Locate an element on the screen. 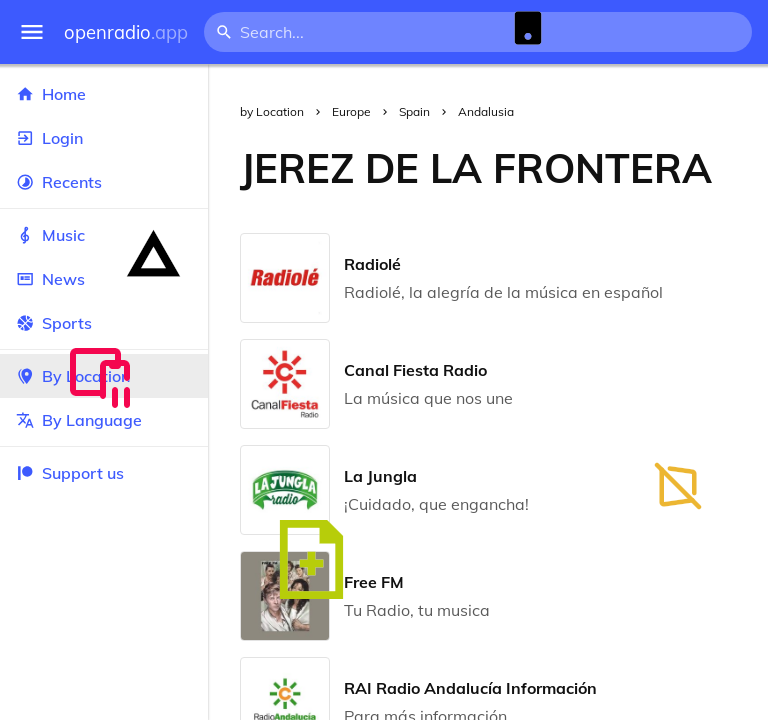 This screenshot has width=768, height=720. create a new document is located at coordinates (311, 559).